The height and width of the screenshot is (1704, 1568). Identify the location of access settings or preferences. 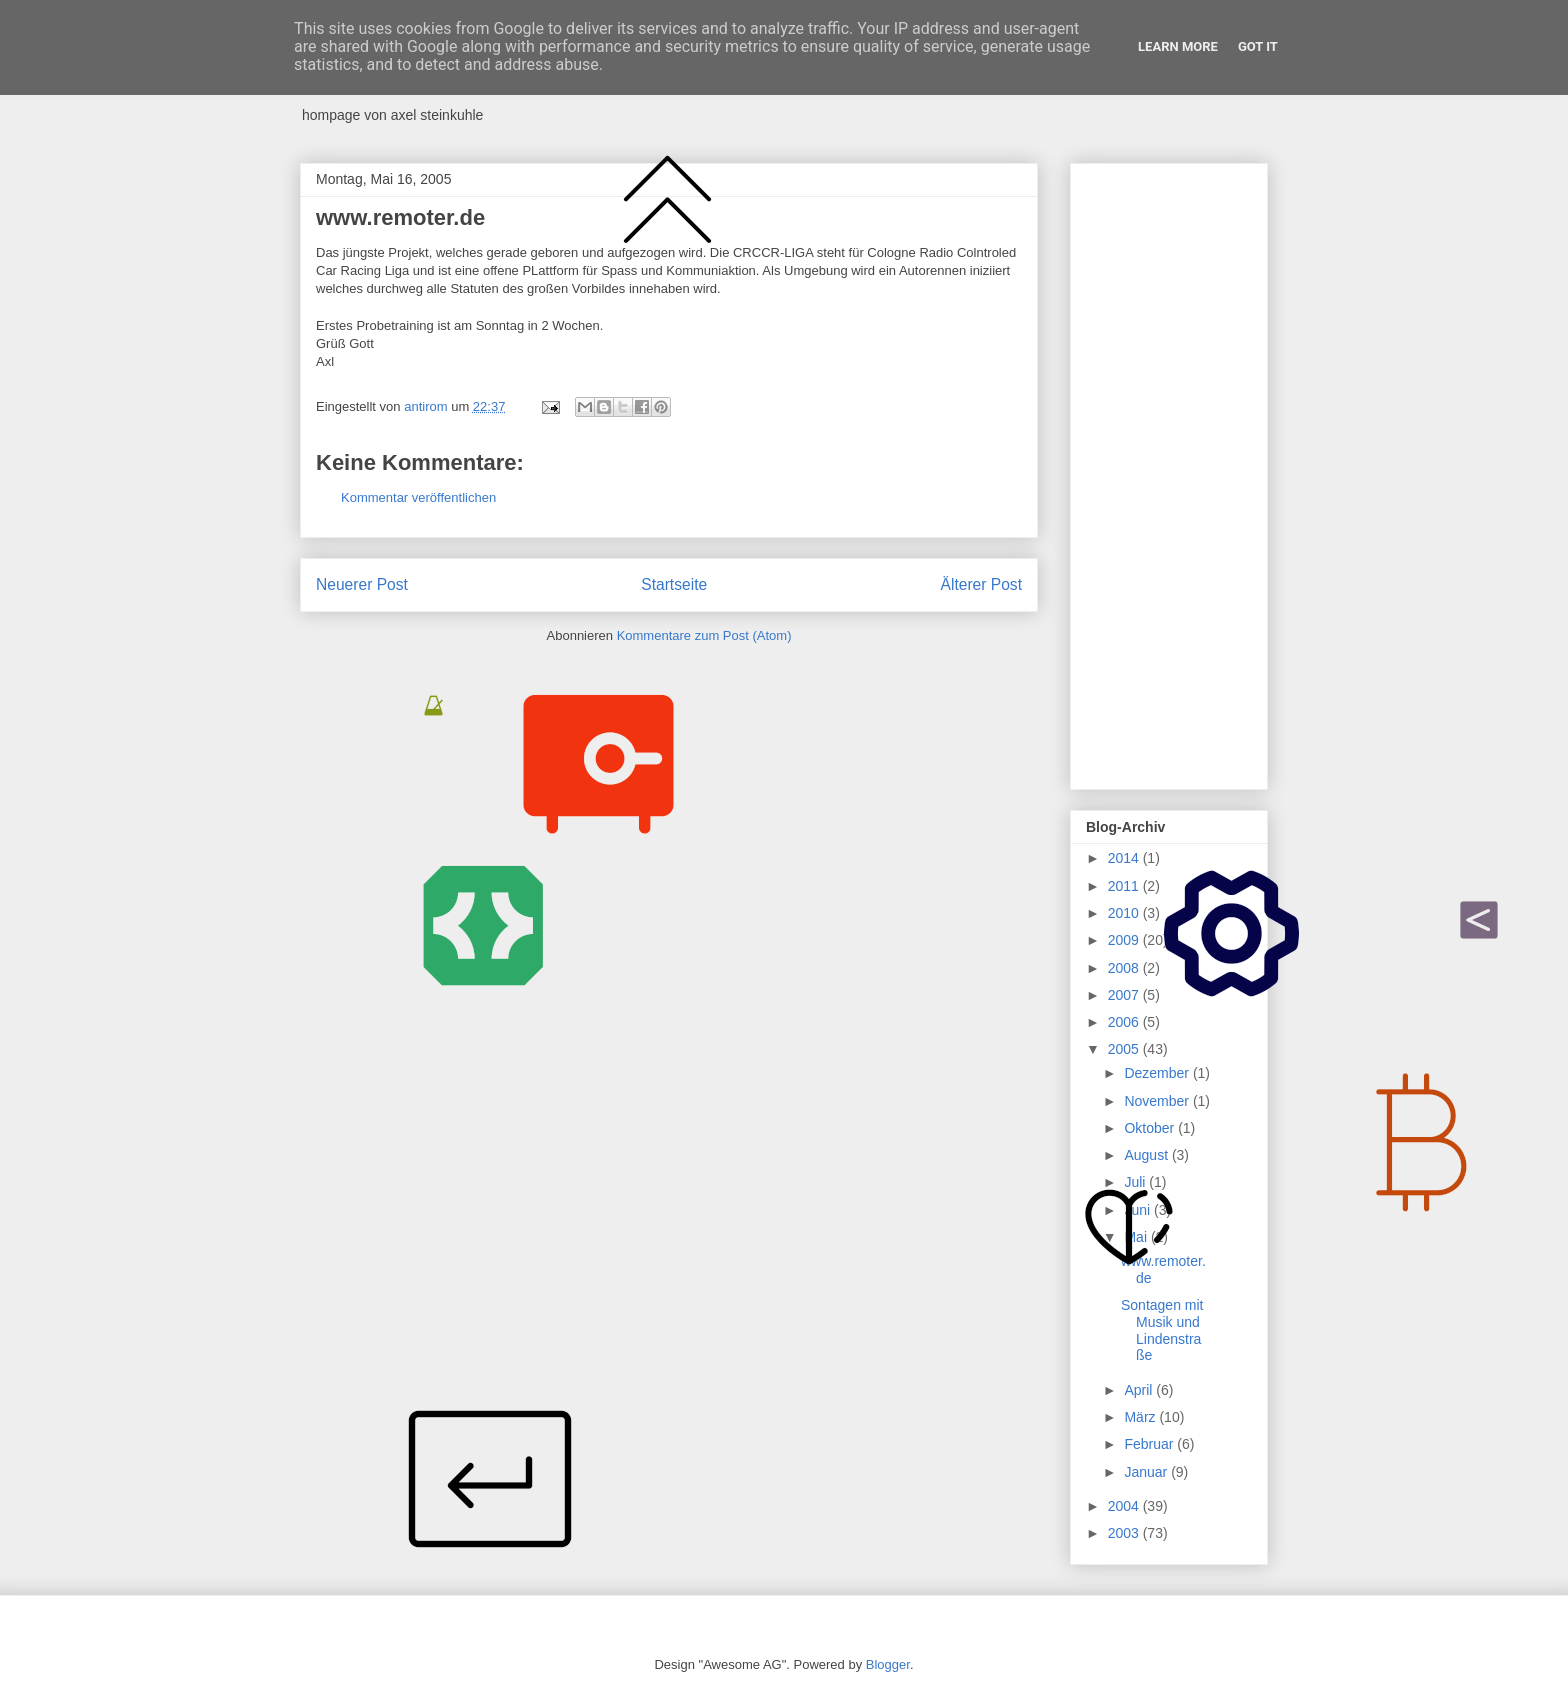
(1231, 933).